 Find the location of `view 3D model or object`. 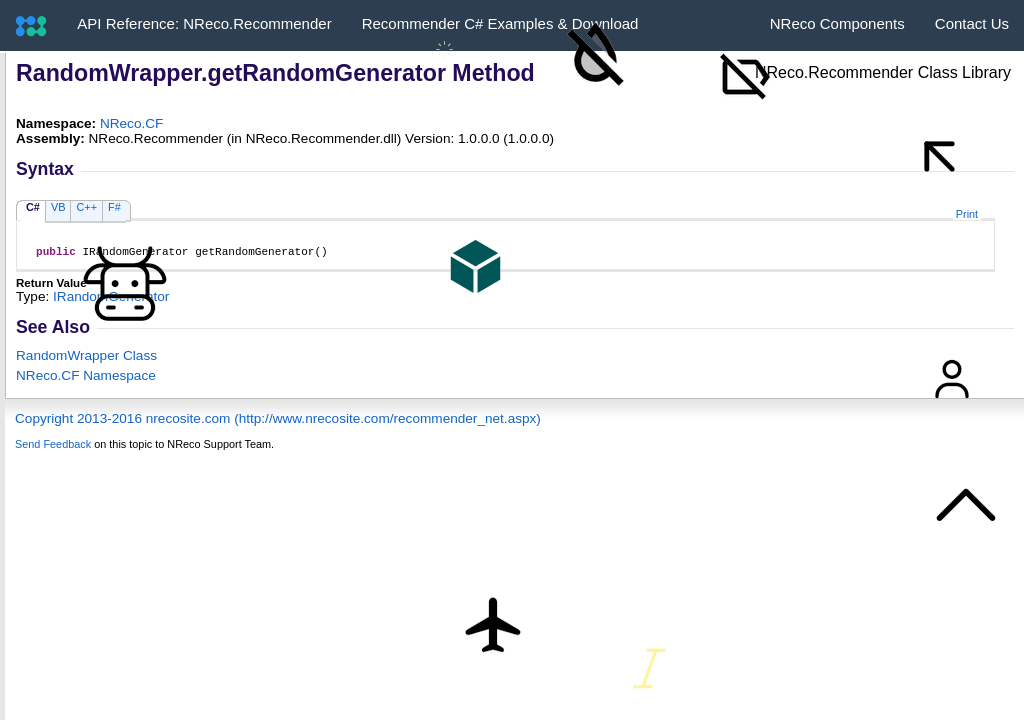

view 3D model or object is located at coordinates (475, 266).